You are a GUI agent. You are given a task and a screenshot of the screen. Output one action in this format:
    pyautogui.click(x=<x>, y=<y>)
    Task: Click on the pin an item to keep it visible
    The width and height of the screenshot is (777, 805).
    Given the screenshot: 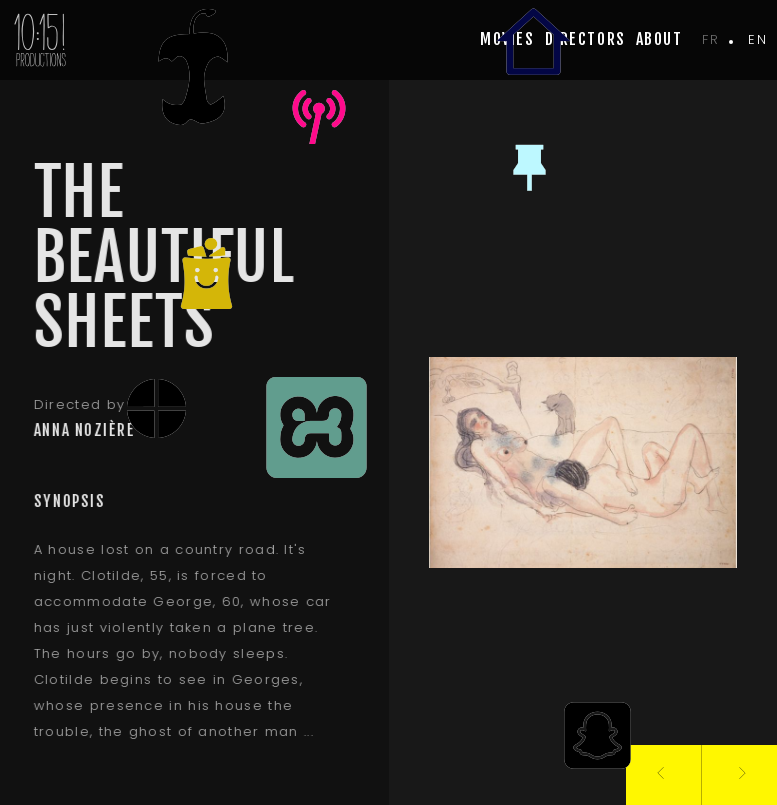 What is the action you would take?
    pyautogui.click(x=529, y=165)
    